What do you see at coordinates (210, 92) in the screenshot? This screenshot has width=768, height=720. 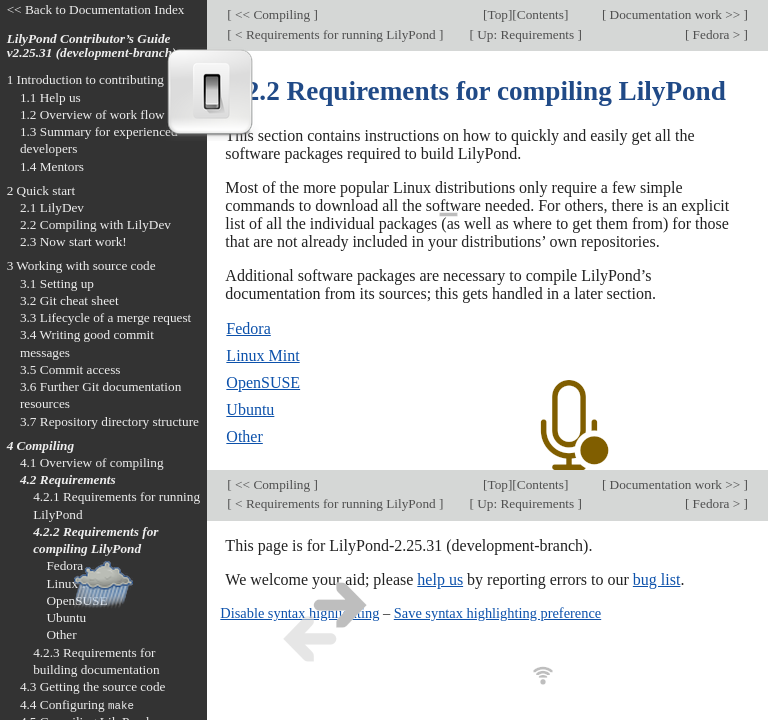 I see `shut down or power off the system` at bounding box center [210, 92].